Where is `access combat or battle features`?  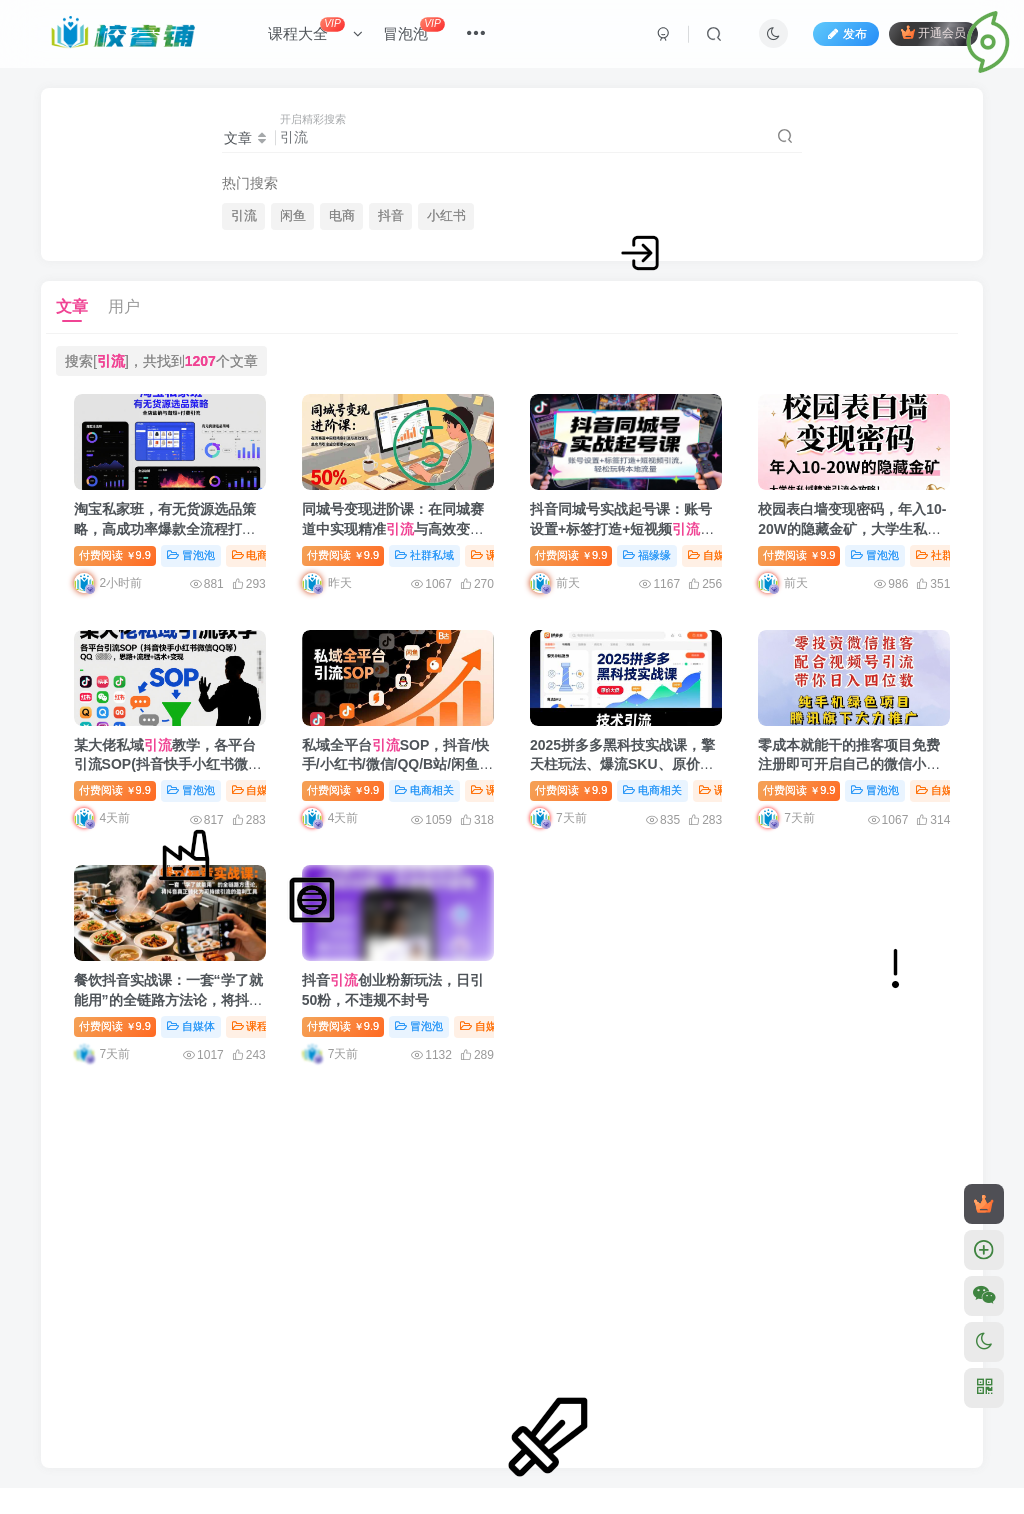
access combat or battle features is located at coordinates (549, 1435).